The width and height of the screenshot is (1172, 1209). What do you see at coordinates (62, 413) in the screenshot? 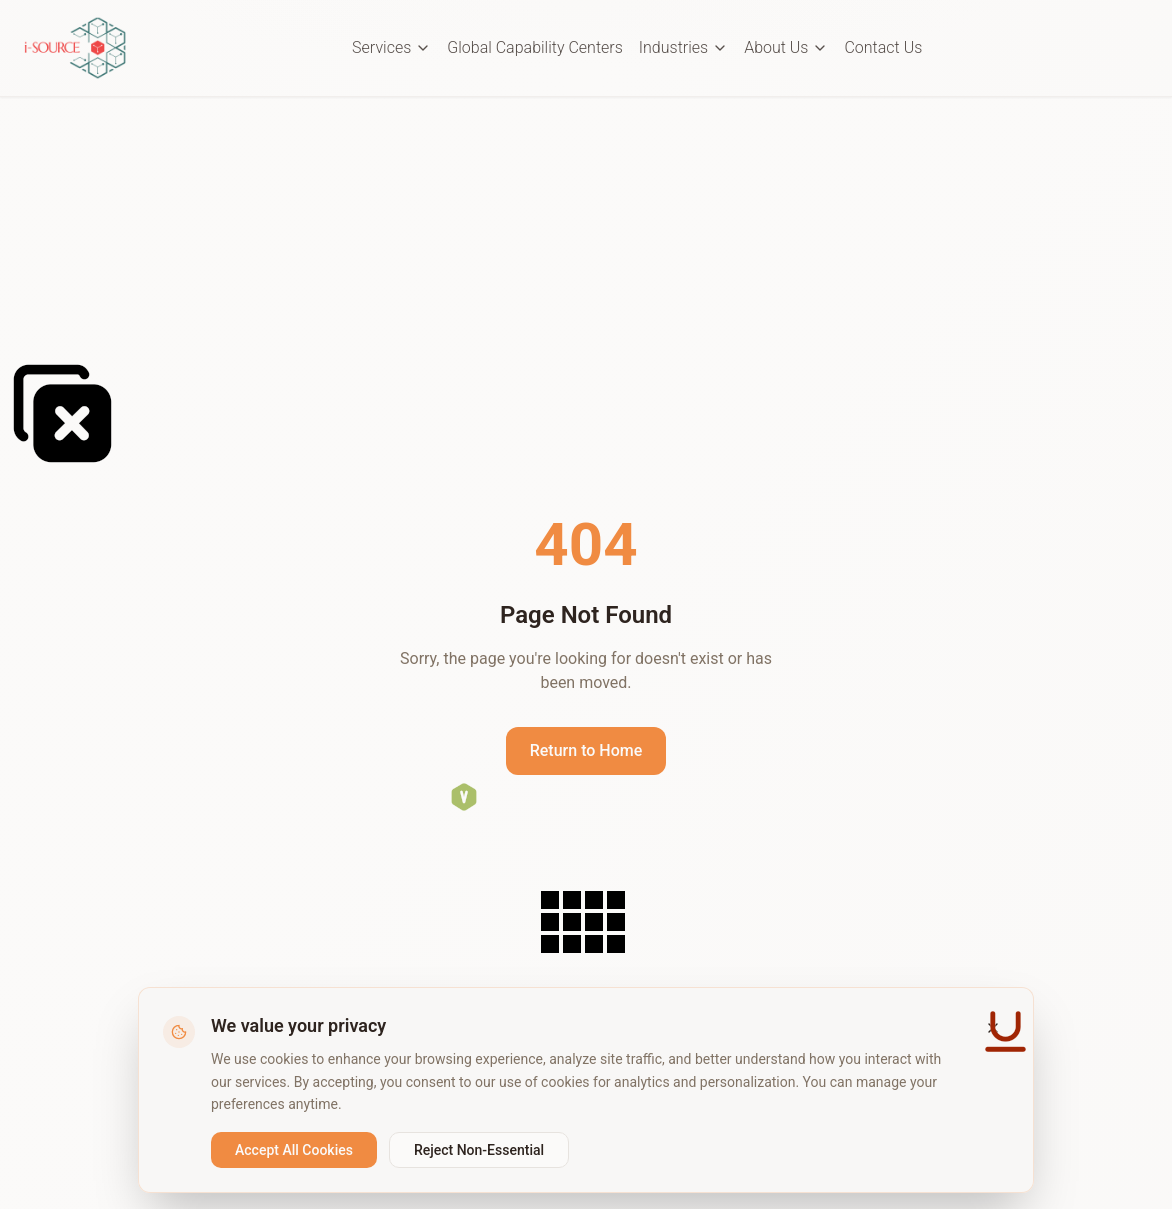
I see `cancel or remove copied content` at bounding box center [62, 413].